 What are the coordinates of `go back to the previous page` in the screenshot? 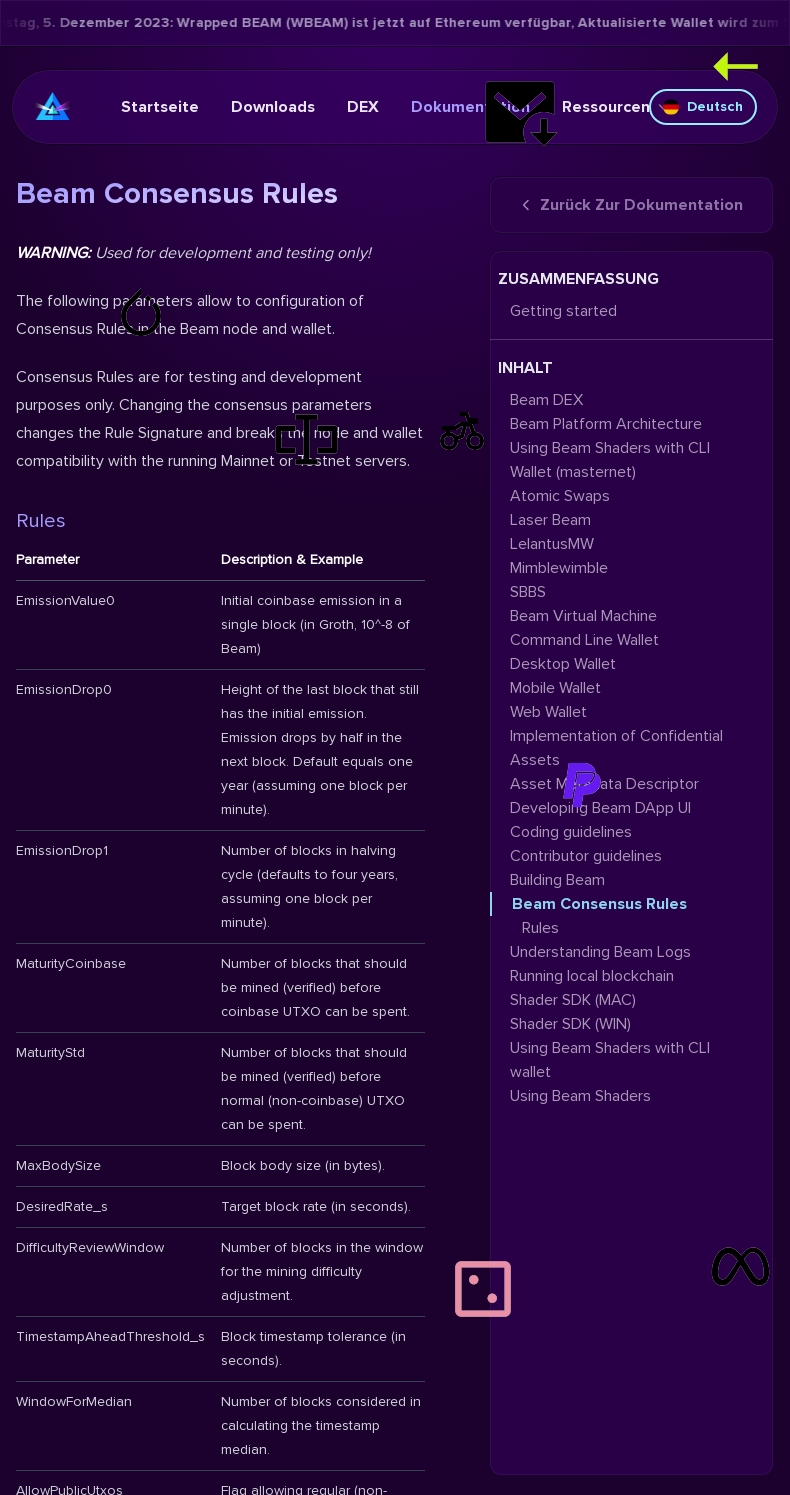 It's located at (735, 66).